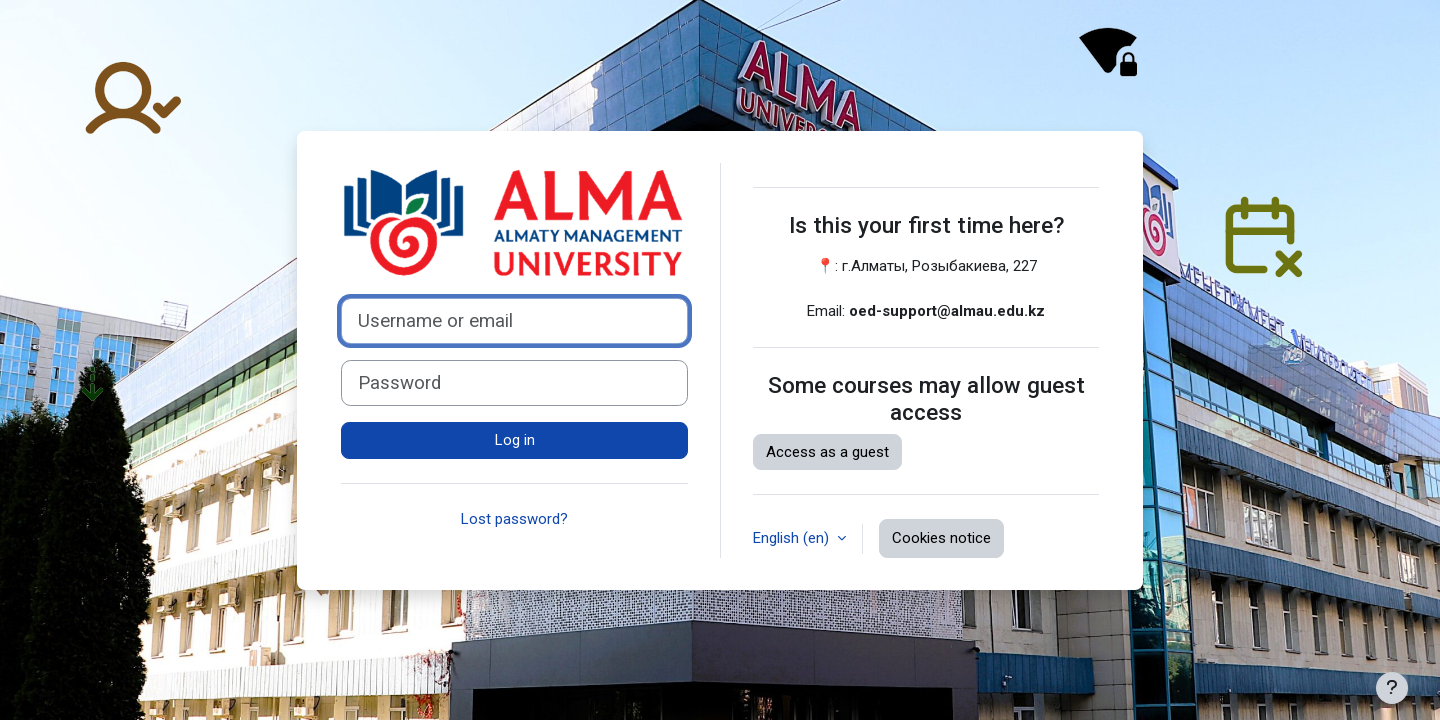  Describe the element at coordinates (131, 101) in the screenshot. I see `user verified or approved` at that location.